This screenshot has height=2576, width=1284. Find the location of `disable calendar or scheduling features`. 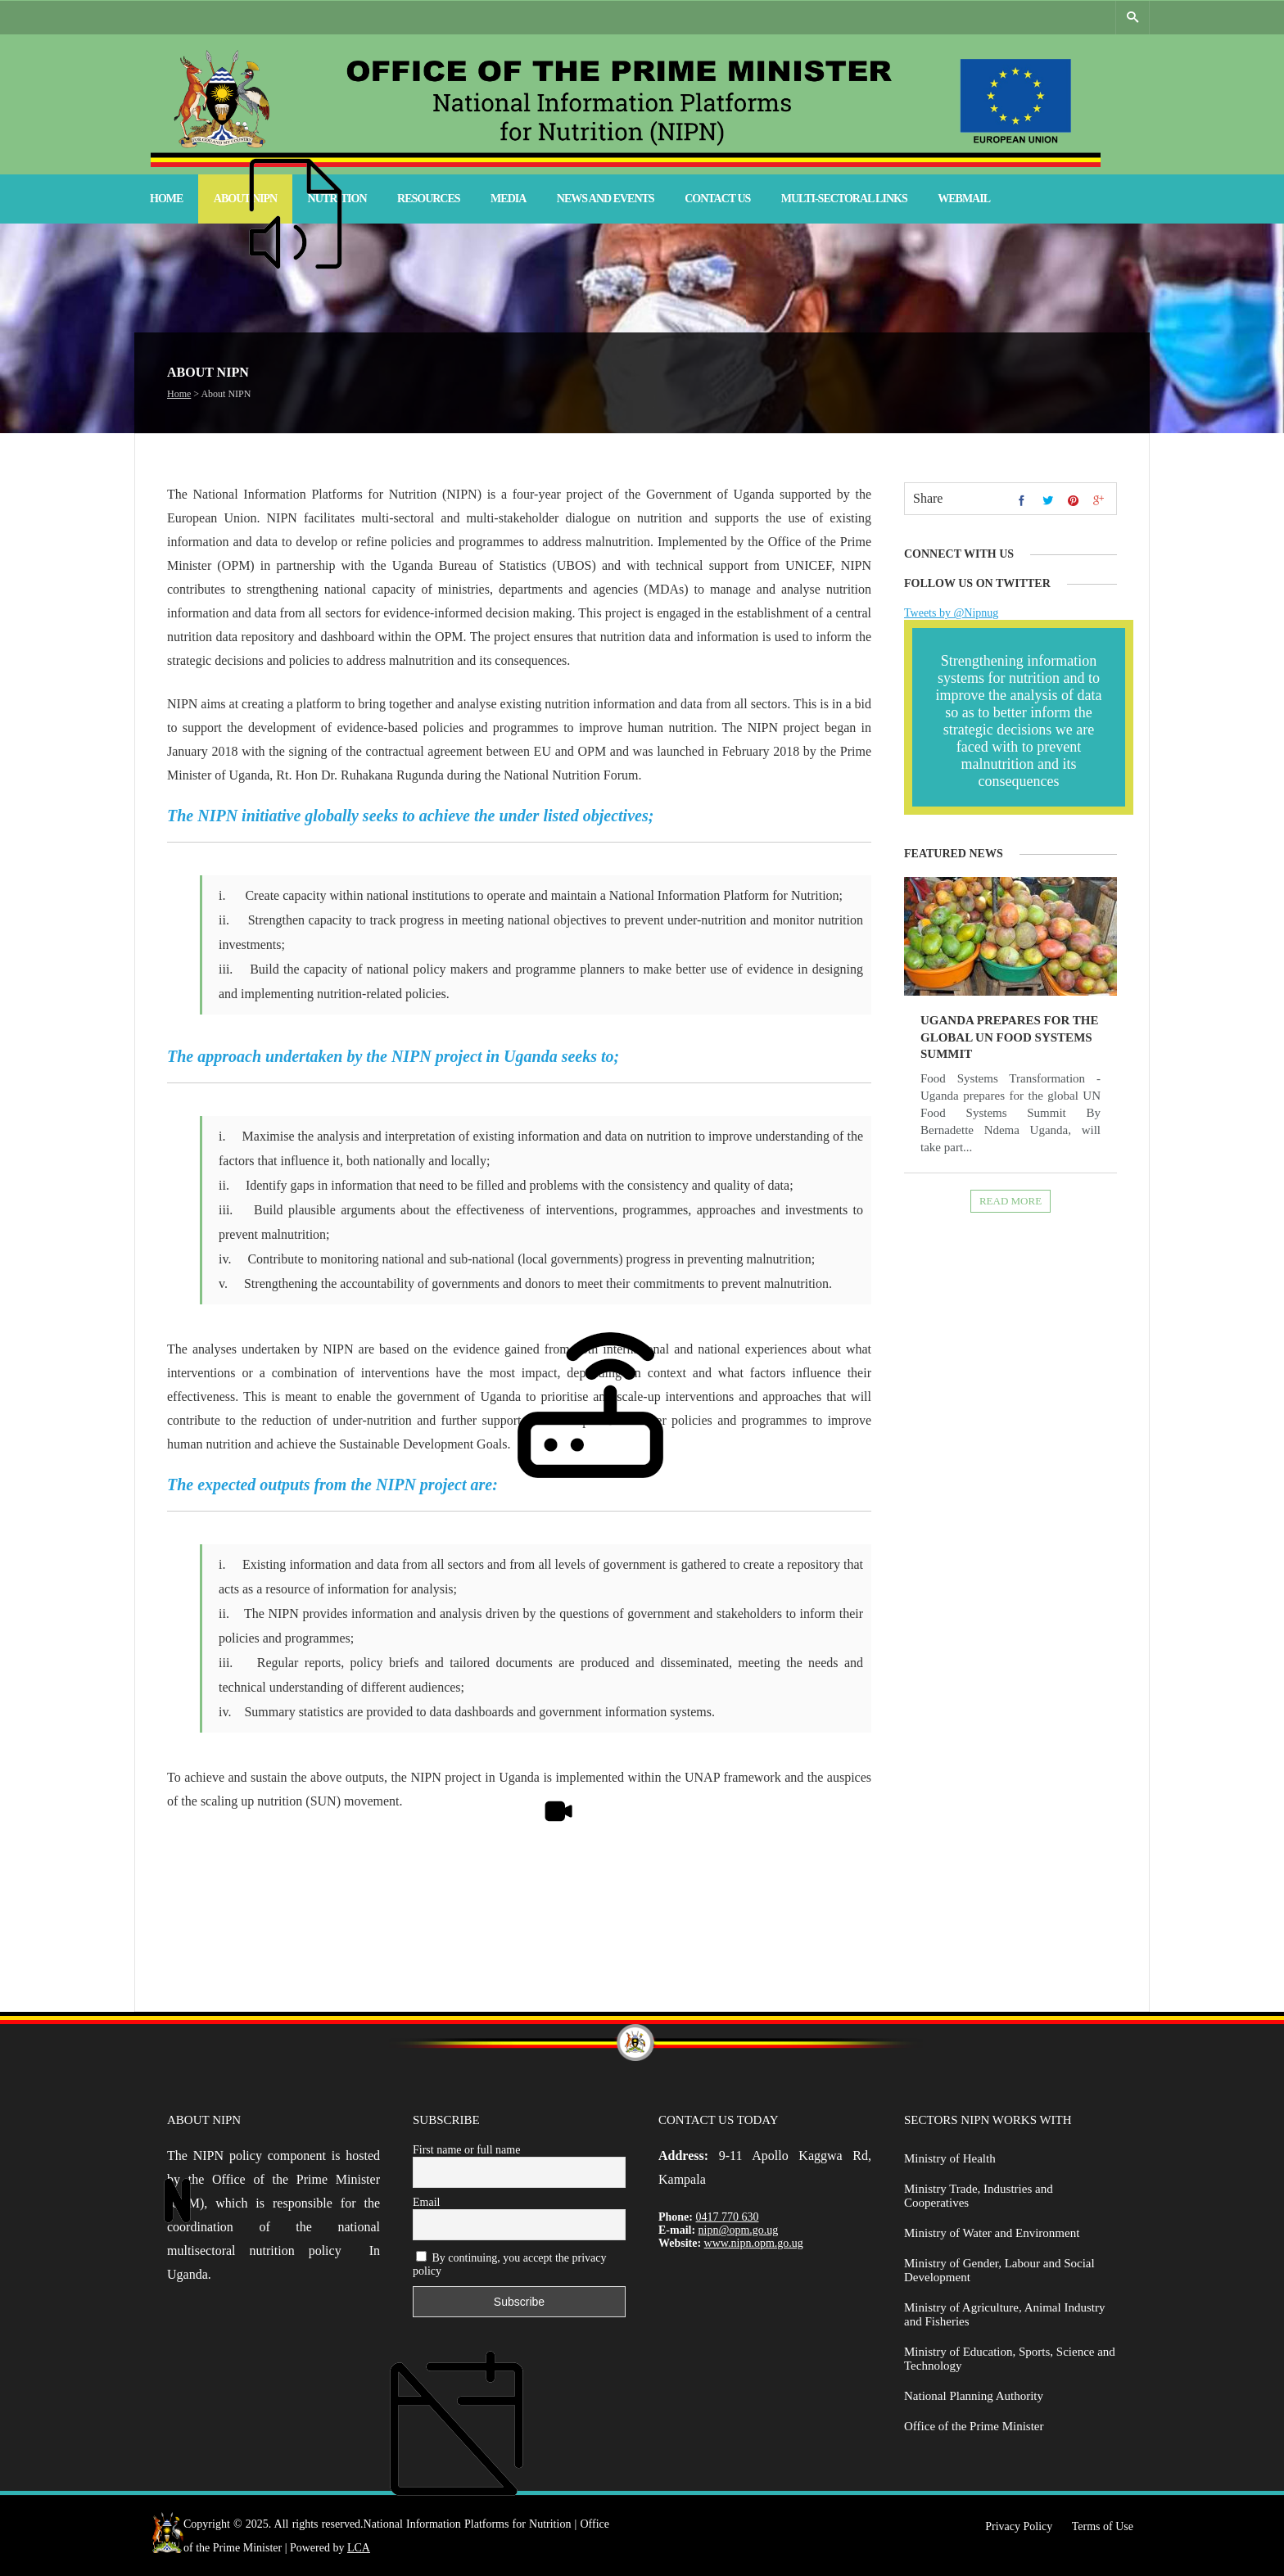

disable calendar or scheduling features is located at coordinates (456, 2429).